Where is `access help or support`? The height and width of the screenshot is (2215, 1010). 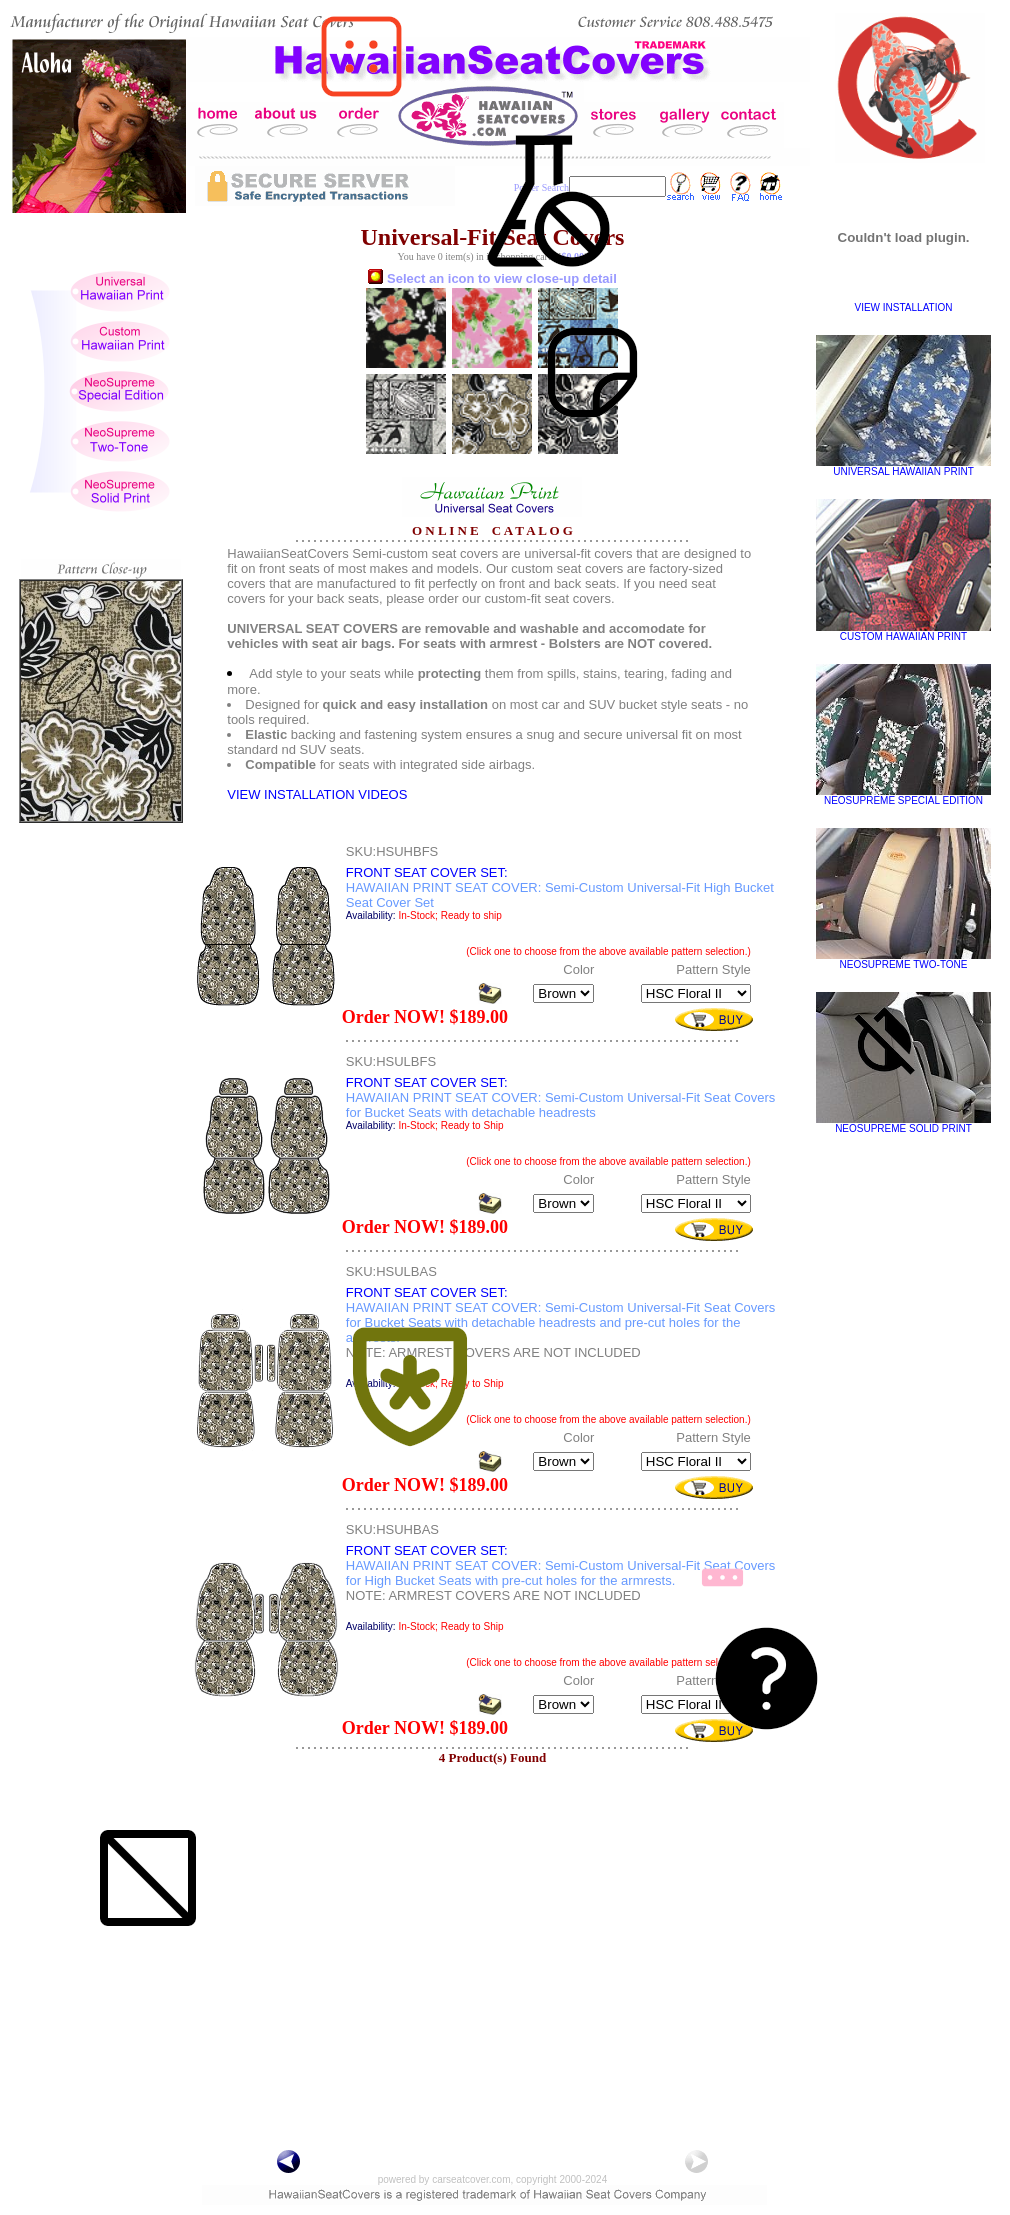 access help or support is located at coordinates (766, 1678).